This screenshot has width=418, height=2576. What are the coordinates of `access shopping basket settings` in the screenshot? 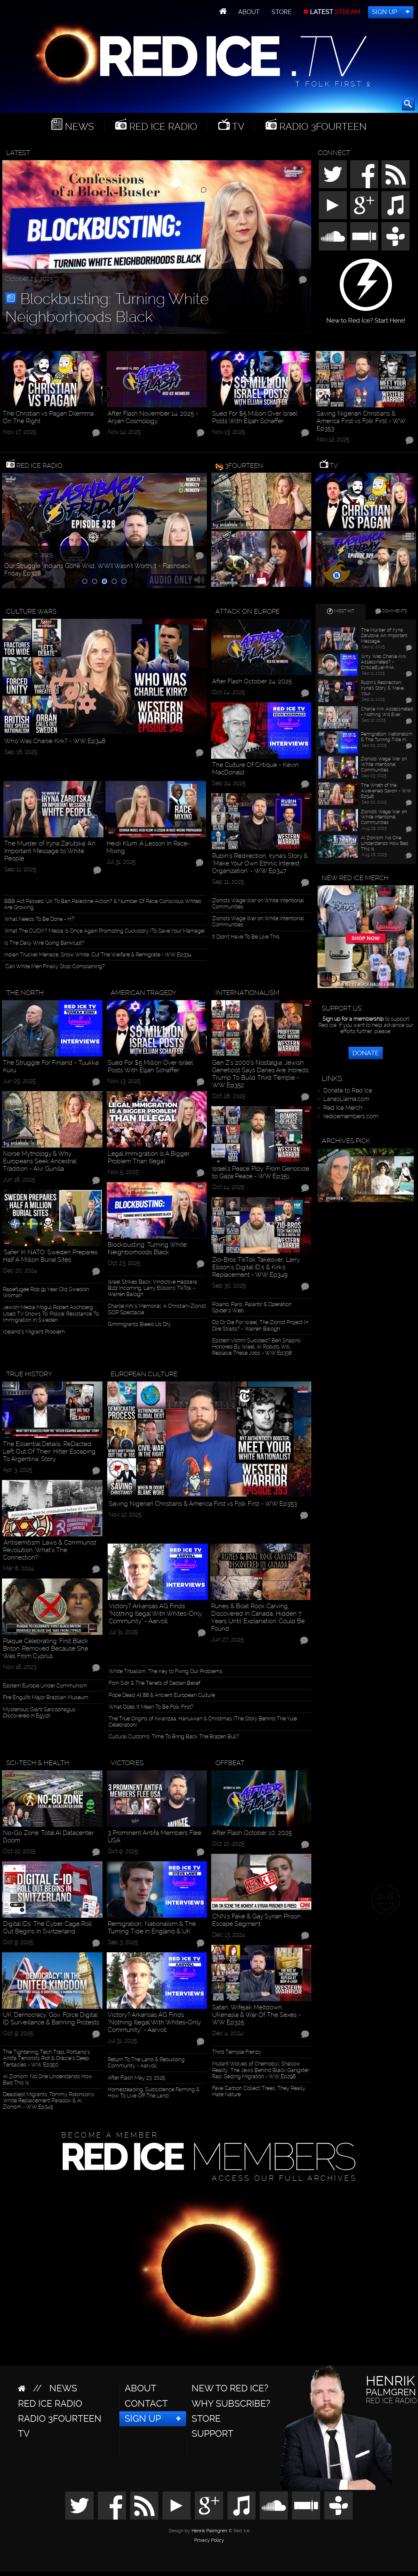 It's located at (72, 689).